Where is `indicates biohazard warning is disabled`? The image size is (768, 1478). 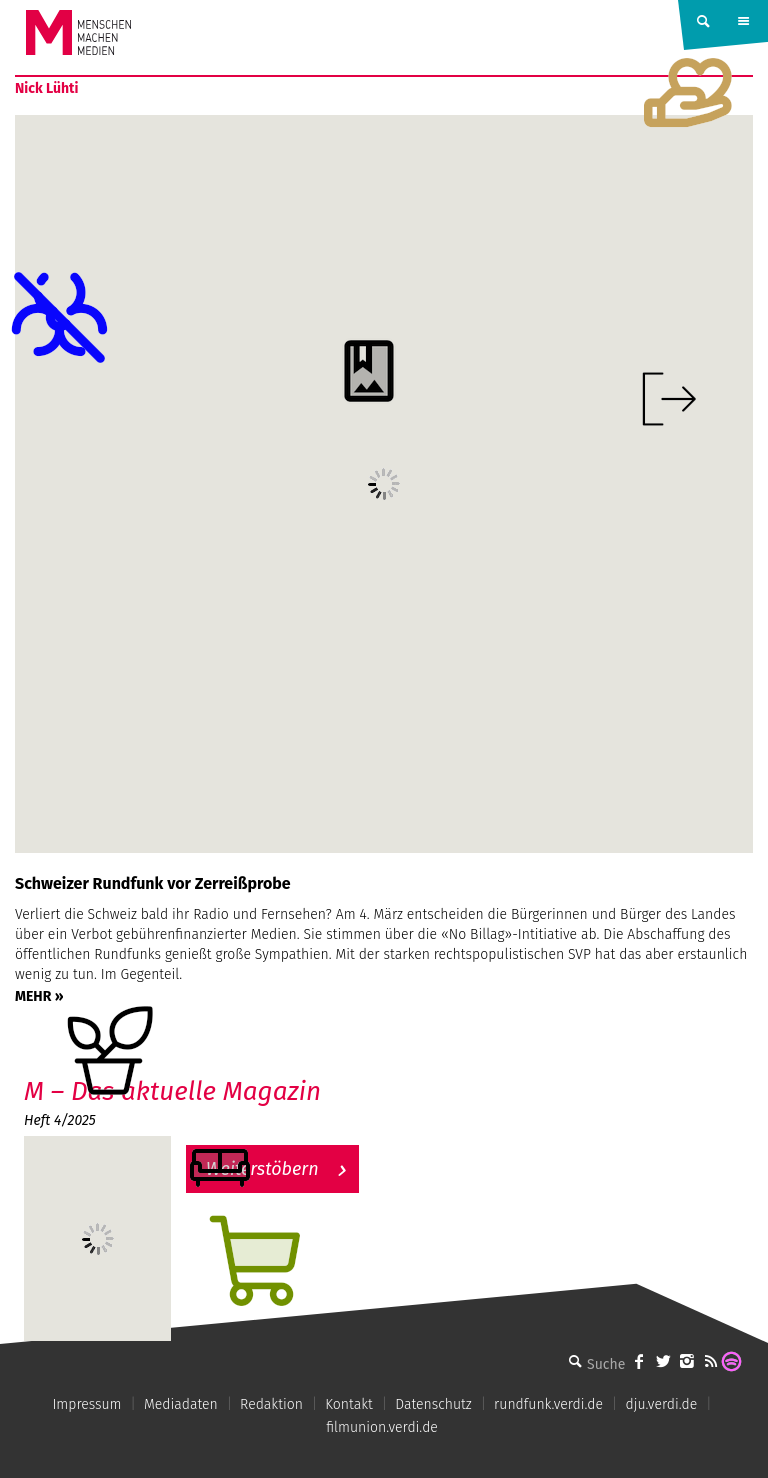
indicates biohazard warning is disabled is located at coordinates (59, 317).